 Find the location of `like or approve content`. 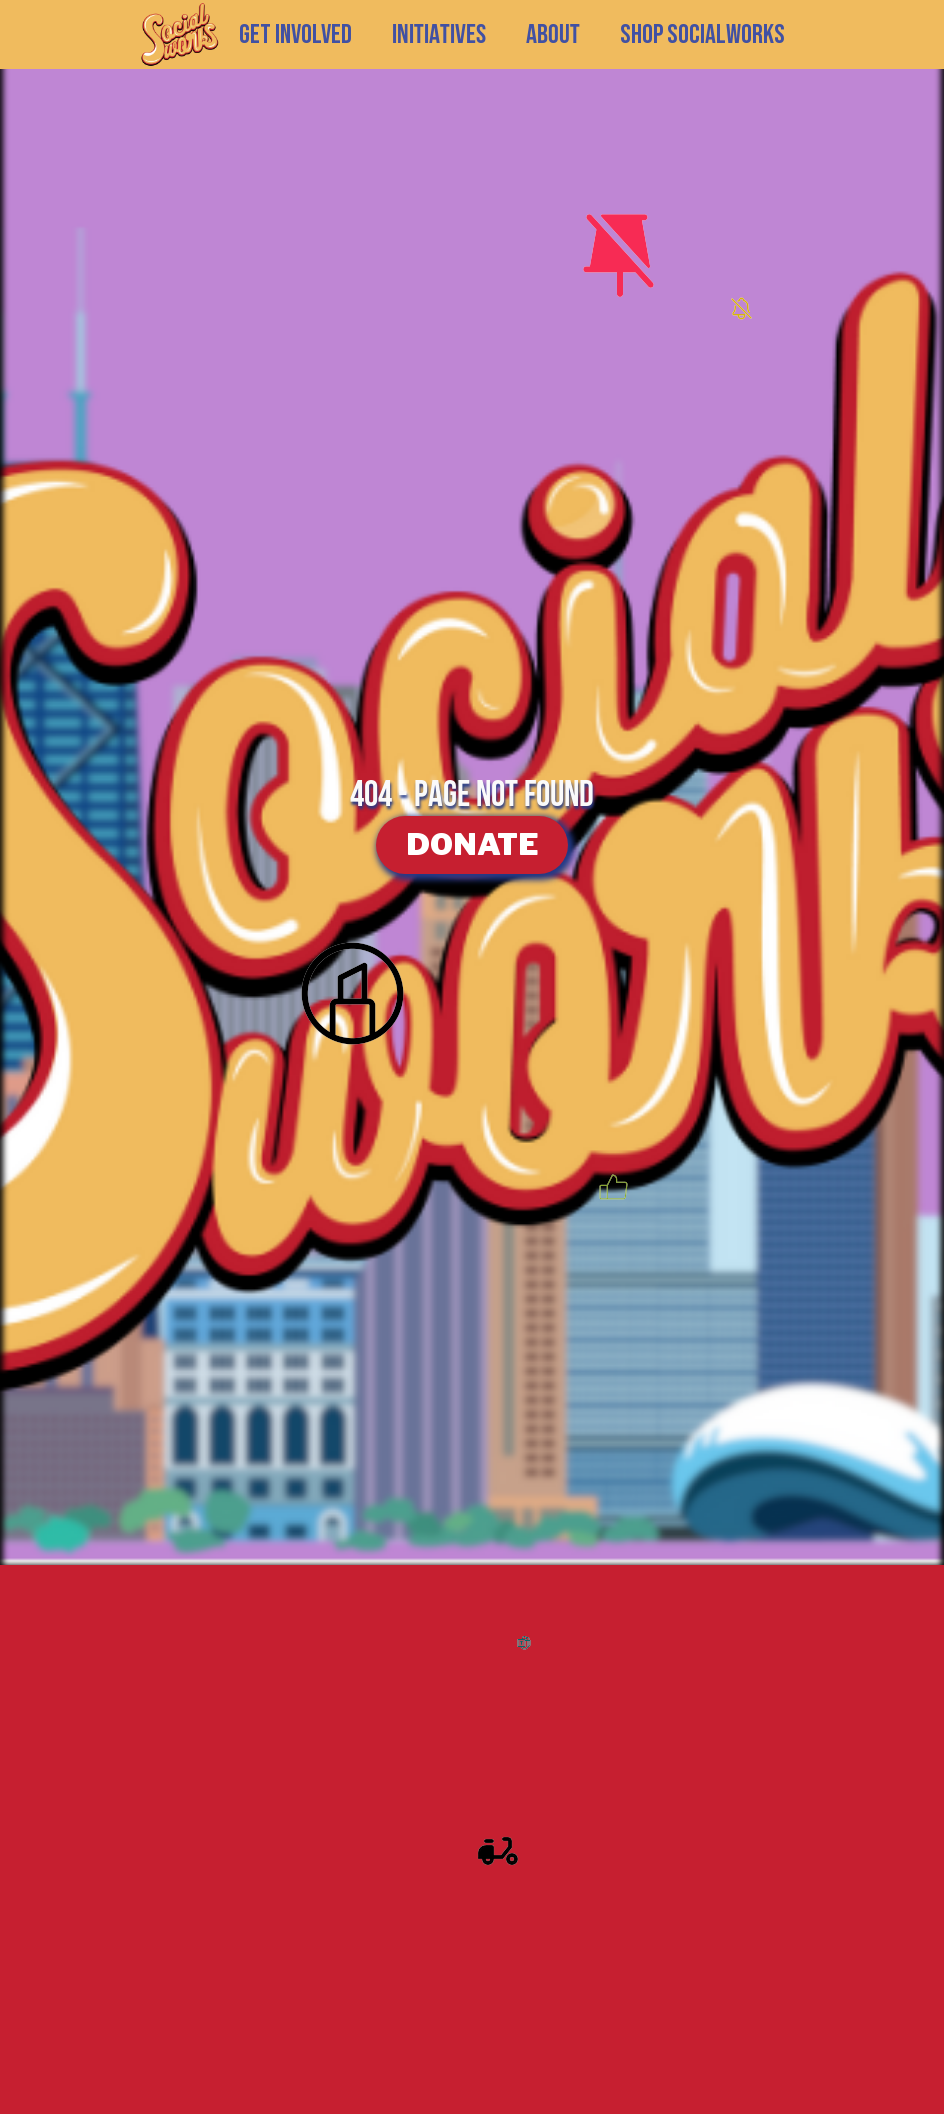

like or approve content is located at coordinates (613, 1188).